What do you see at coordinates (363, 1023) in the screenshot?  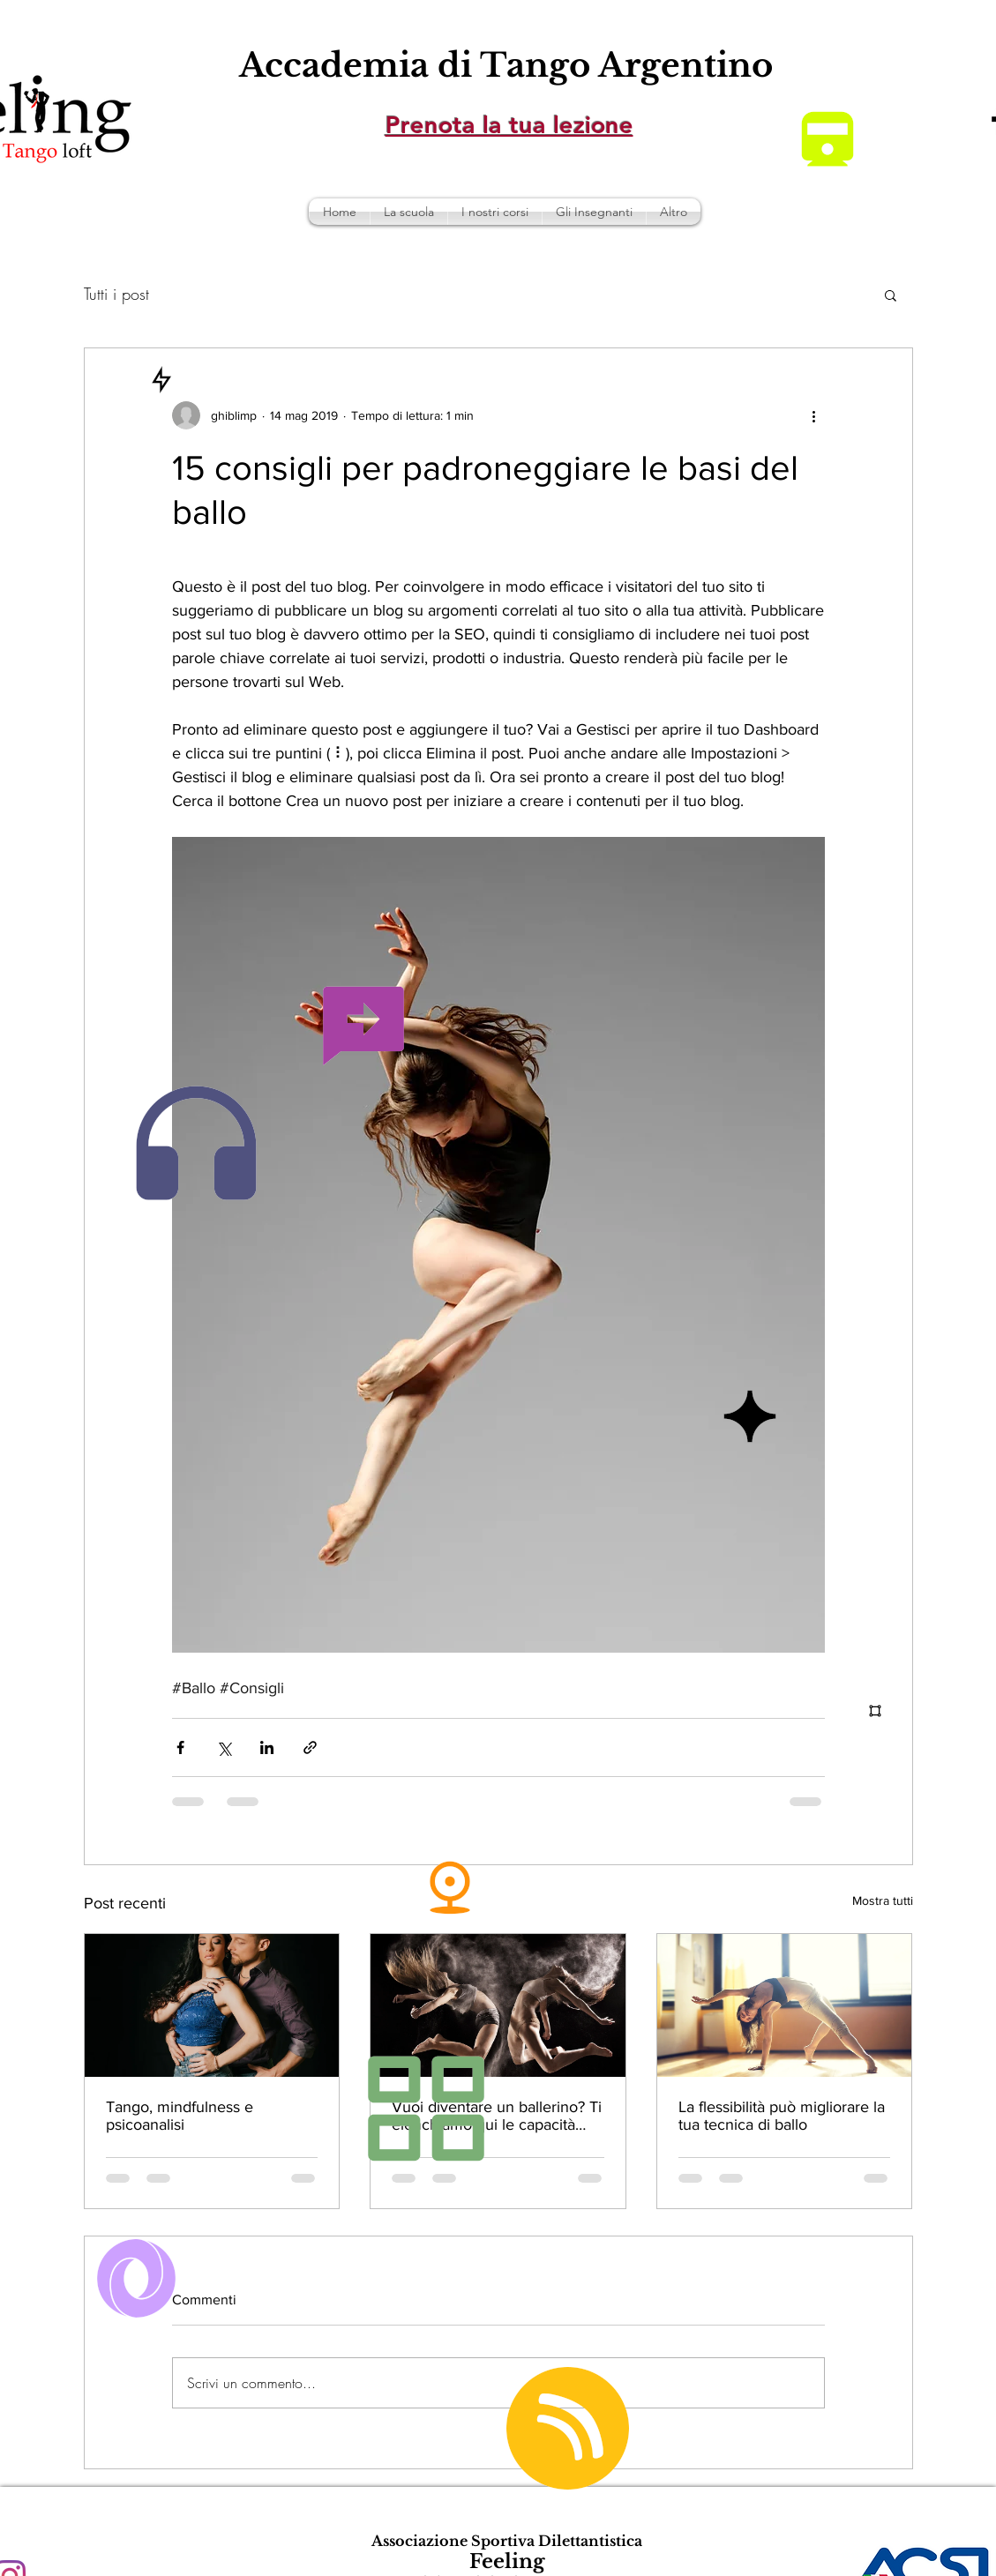 I see `forward a chat message` at bounding box center [363, 1023].